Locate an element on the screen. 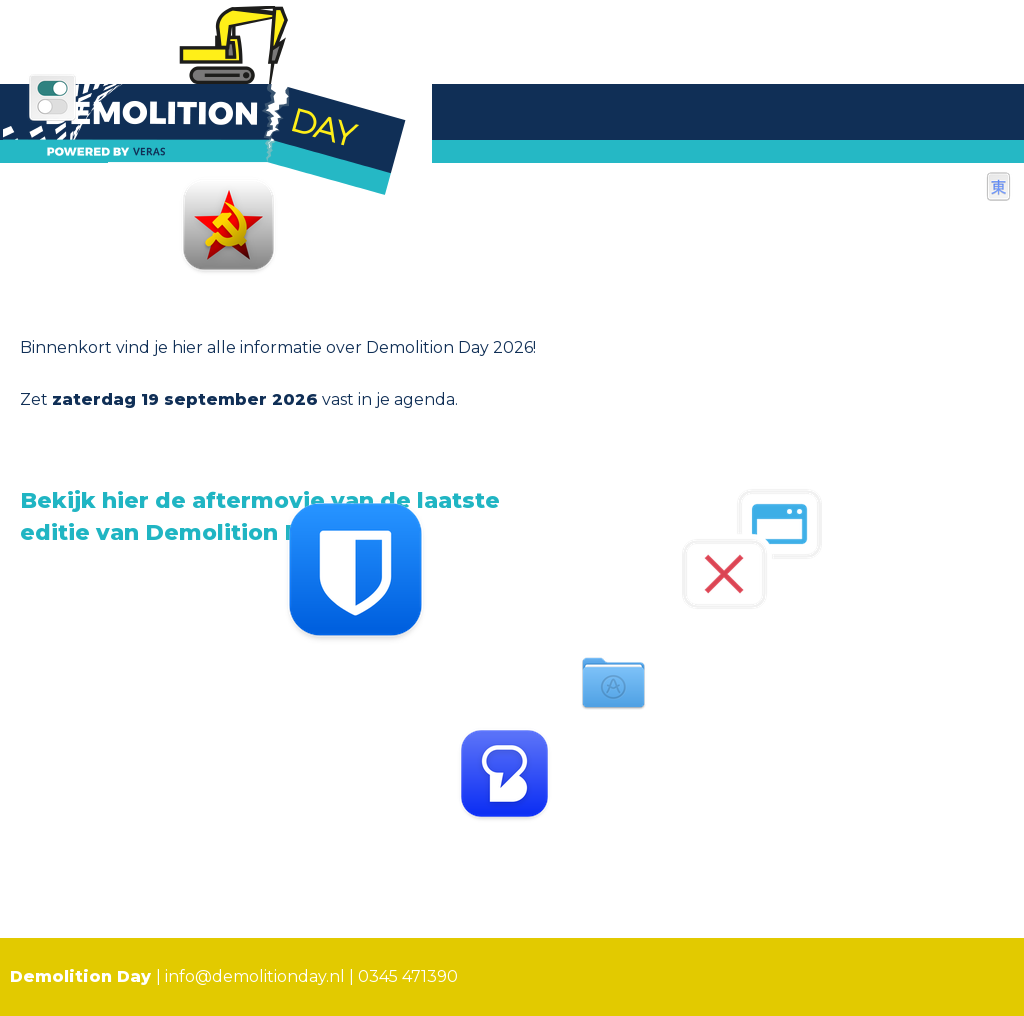 Image resolution: width=1024 pixels, height=1016 pixels. disconnect or shut down external display is located at coordinates (752, 549).